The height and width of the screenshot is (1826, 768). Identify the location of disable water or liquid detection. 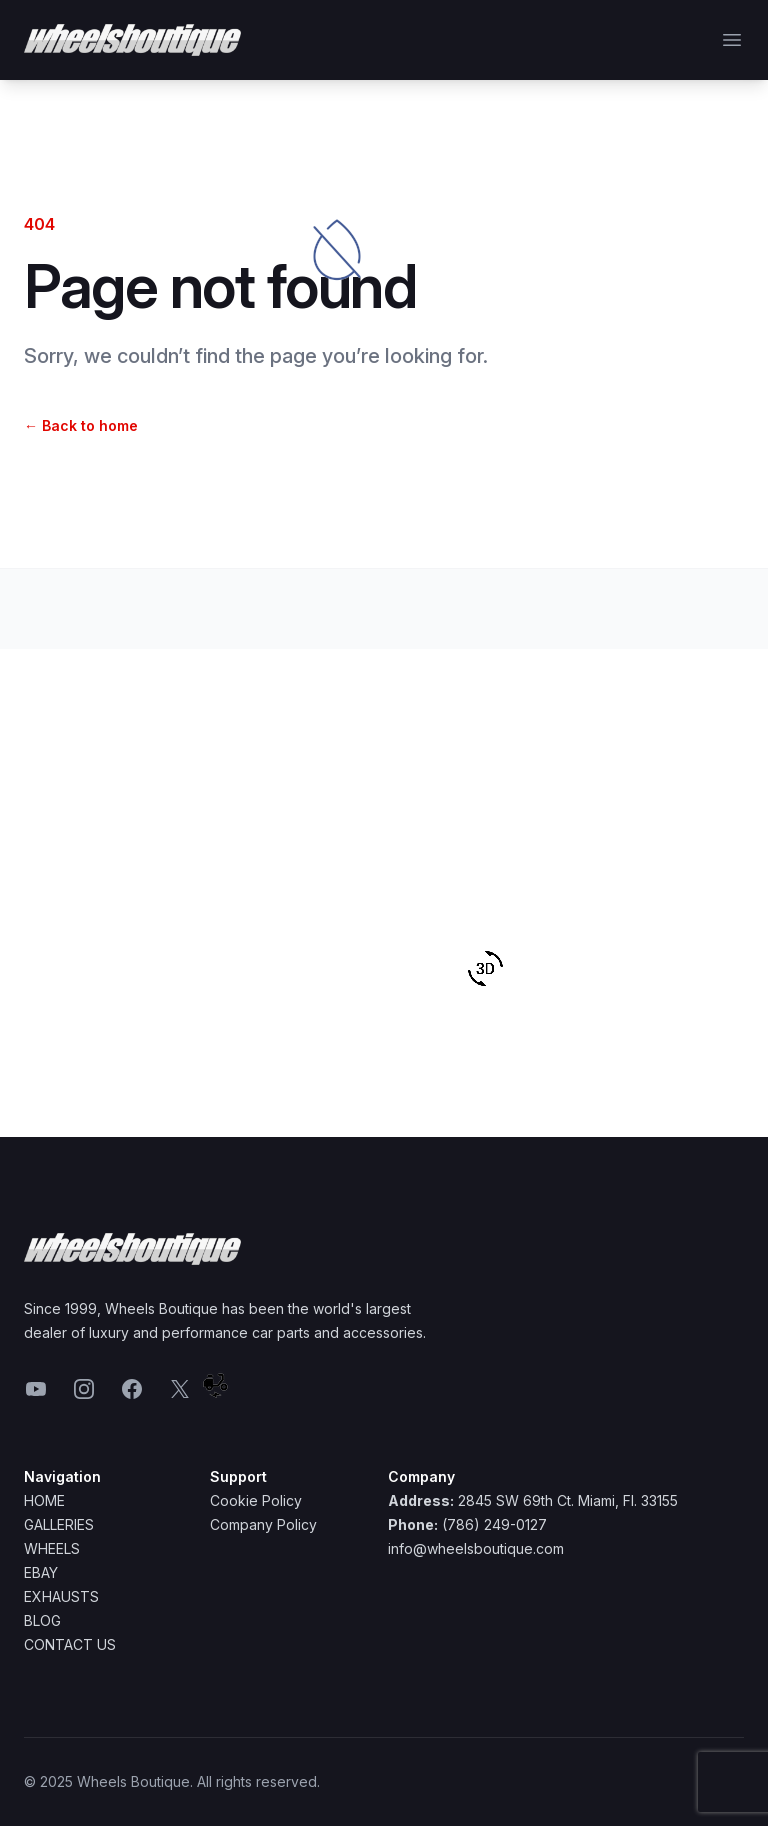
(337, 252).